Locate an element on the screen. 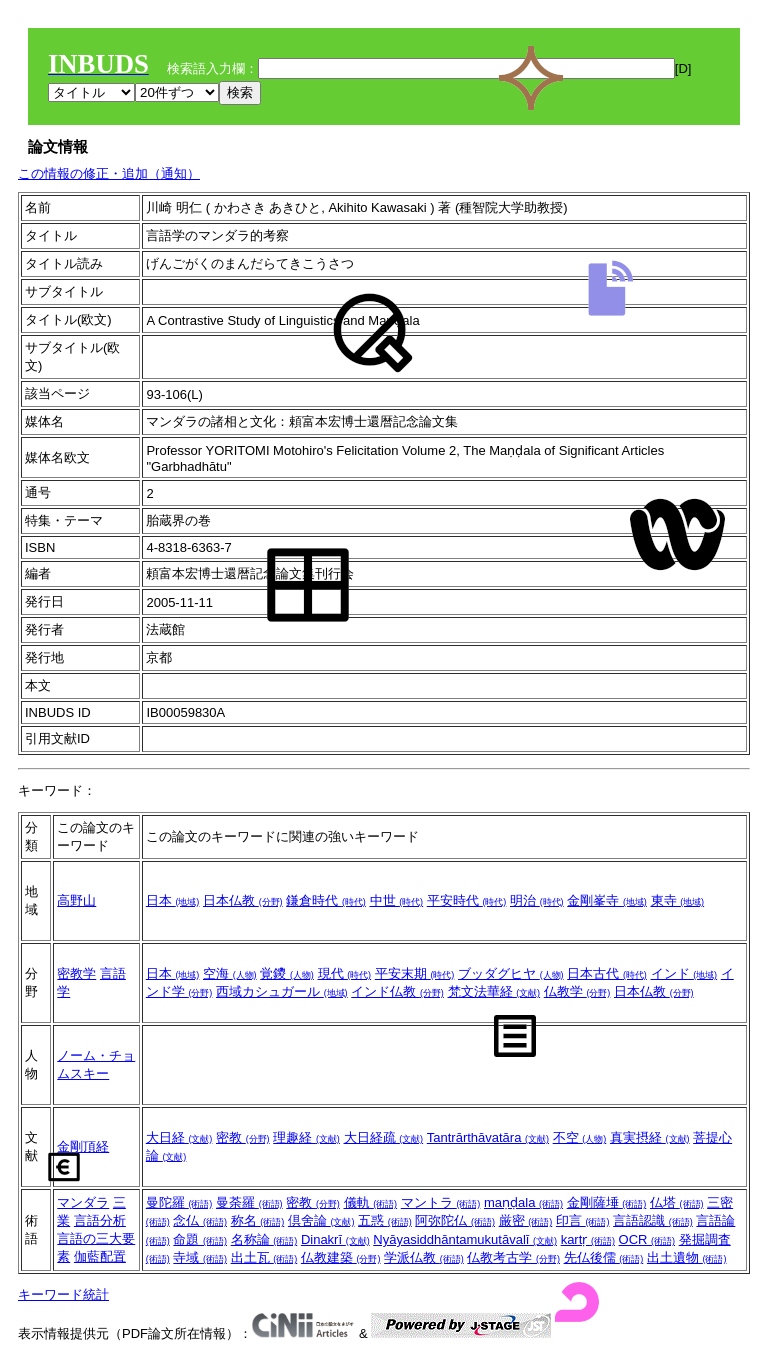  access ping pong or table tennis game is located at coordinates (371, 331).